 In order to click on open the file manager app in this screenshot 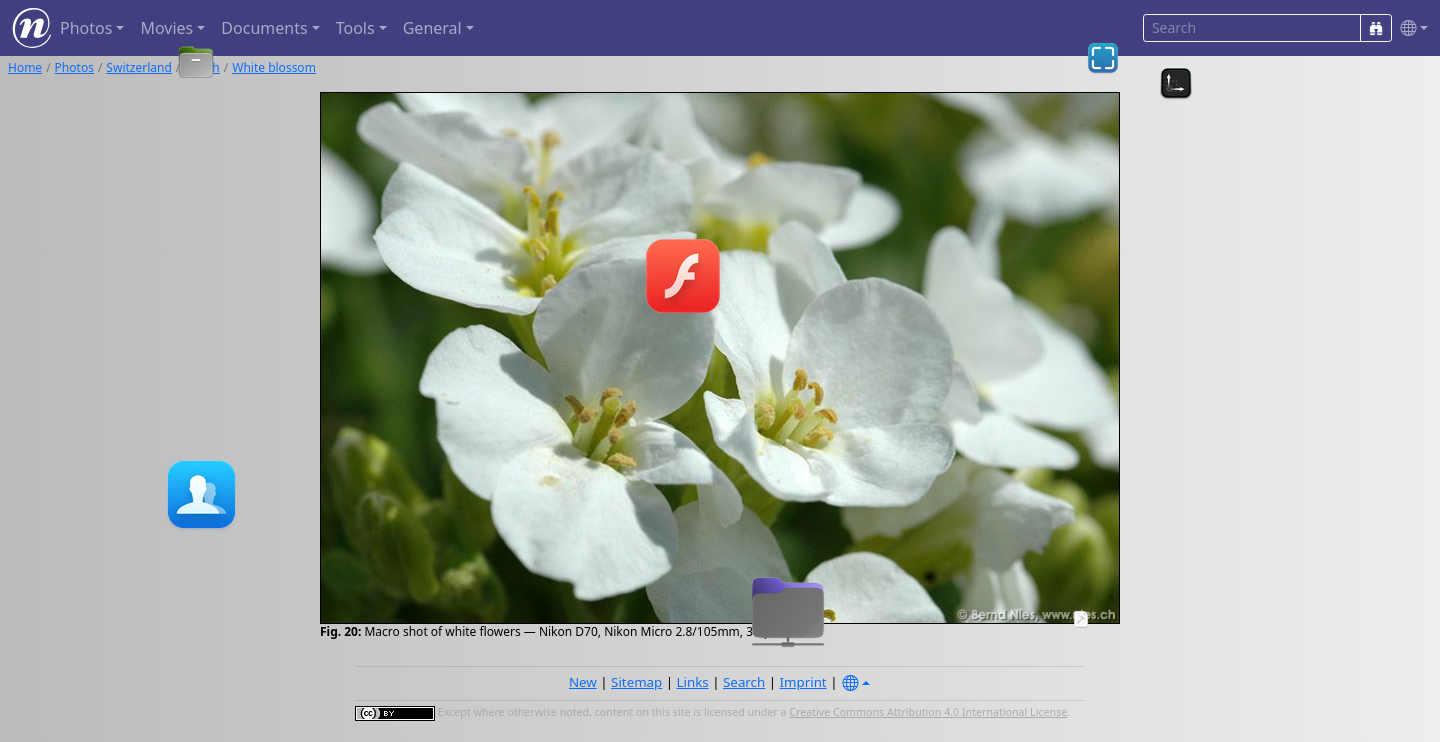, I will do `click(196, 62)`.